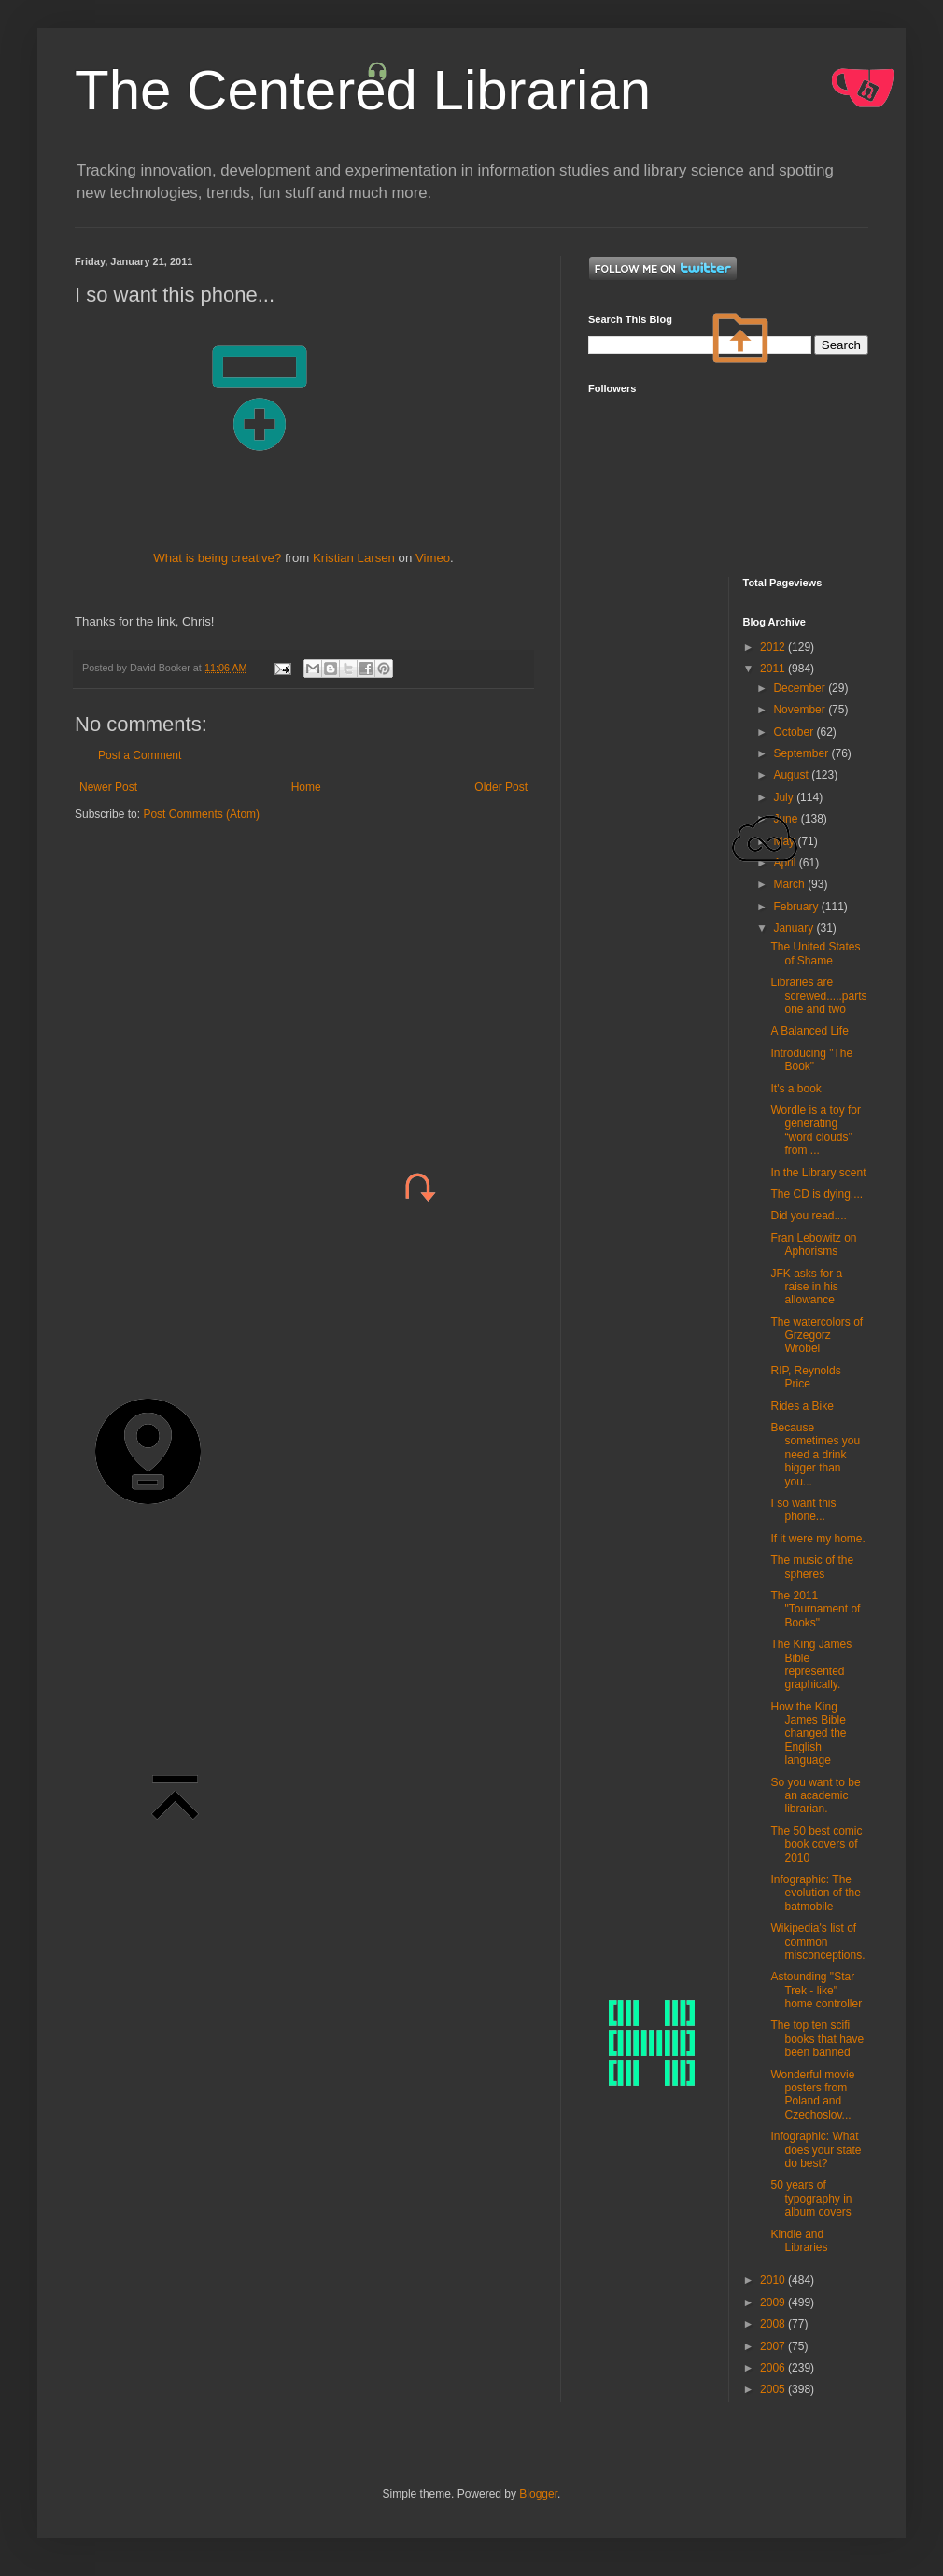  I want to click on maplibre mapping library logo, so click(148, 1451).